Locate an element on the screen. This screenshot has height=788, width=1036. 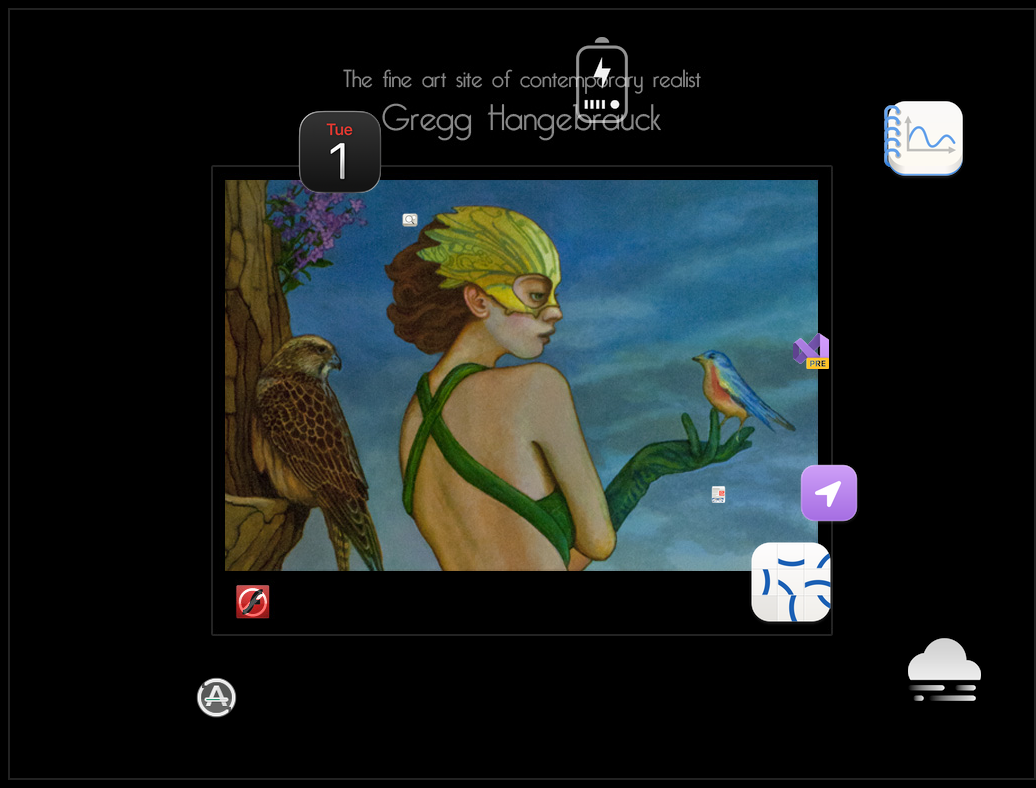
open the software update manager is located at coordinates (216, 697).